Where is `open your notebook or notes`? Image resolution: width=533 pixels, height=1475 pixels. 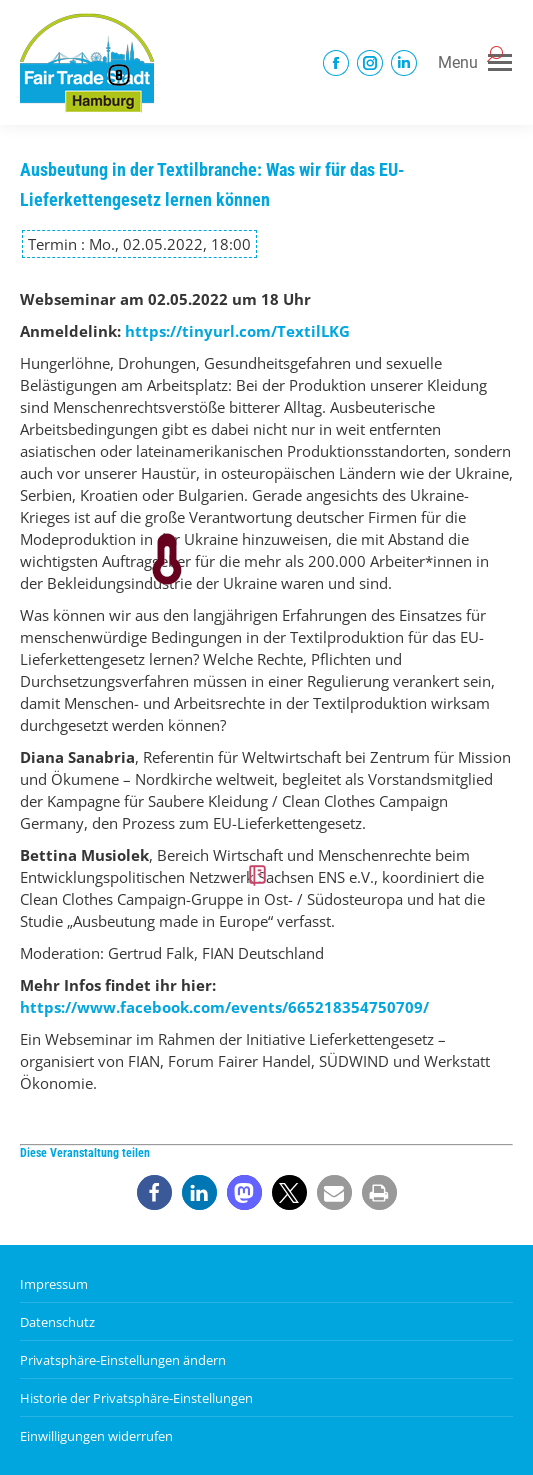 open your notebook or notes is located at coordinates (257, 874).